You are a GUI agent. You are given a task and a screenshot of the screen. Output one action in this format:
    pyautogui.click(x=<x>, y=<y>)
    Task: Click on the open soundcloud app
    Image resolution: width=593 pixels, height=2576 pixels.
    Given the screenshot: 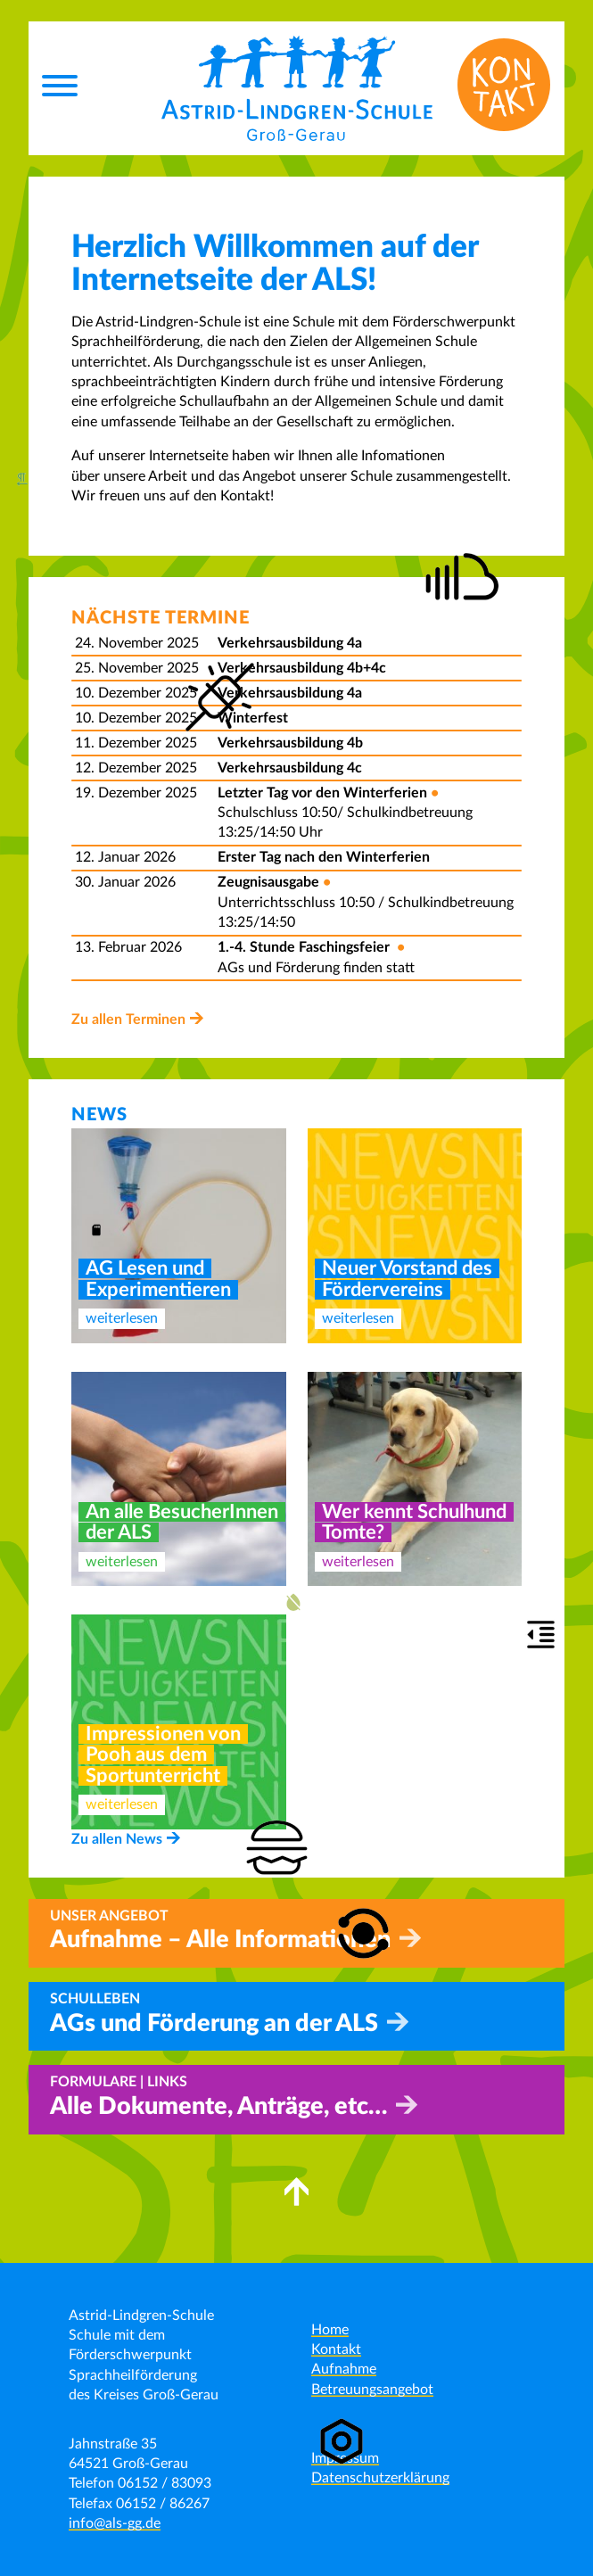 What is the action you would take?
    pyautogui.click(x=461, y=579)
    